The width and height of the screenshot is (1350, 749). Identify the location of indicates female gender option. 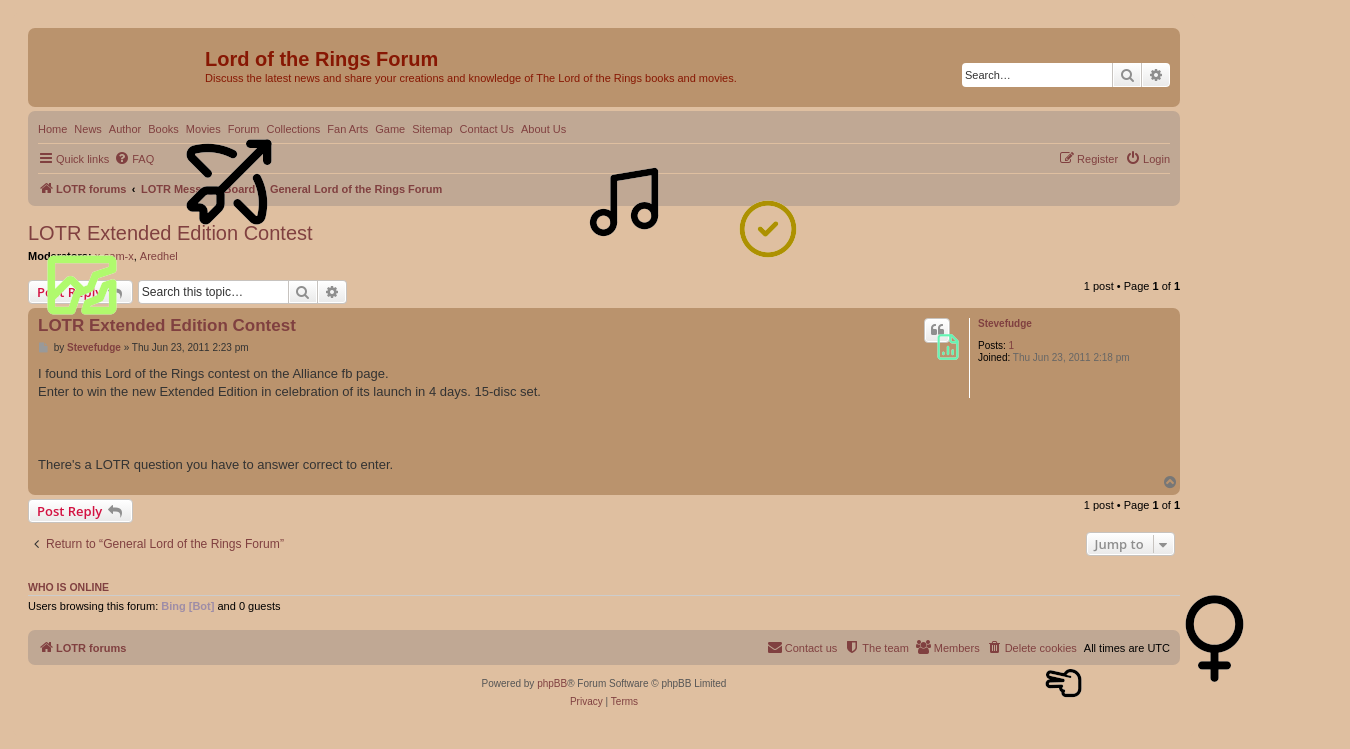
(1214, 636).